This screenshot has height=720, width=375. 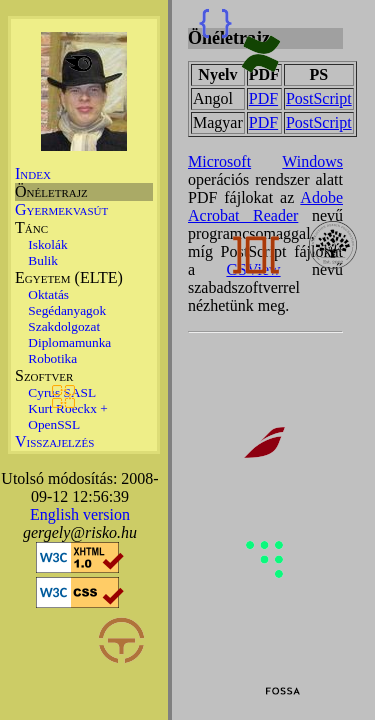 I want to click on access driving or navigation mode, so click(x=121, y=640).